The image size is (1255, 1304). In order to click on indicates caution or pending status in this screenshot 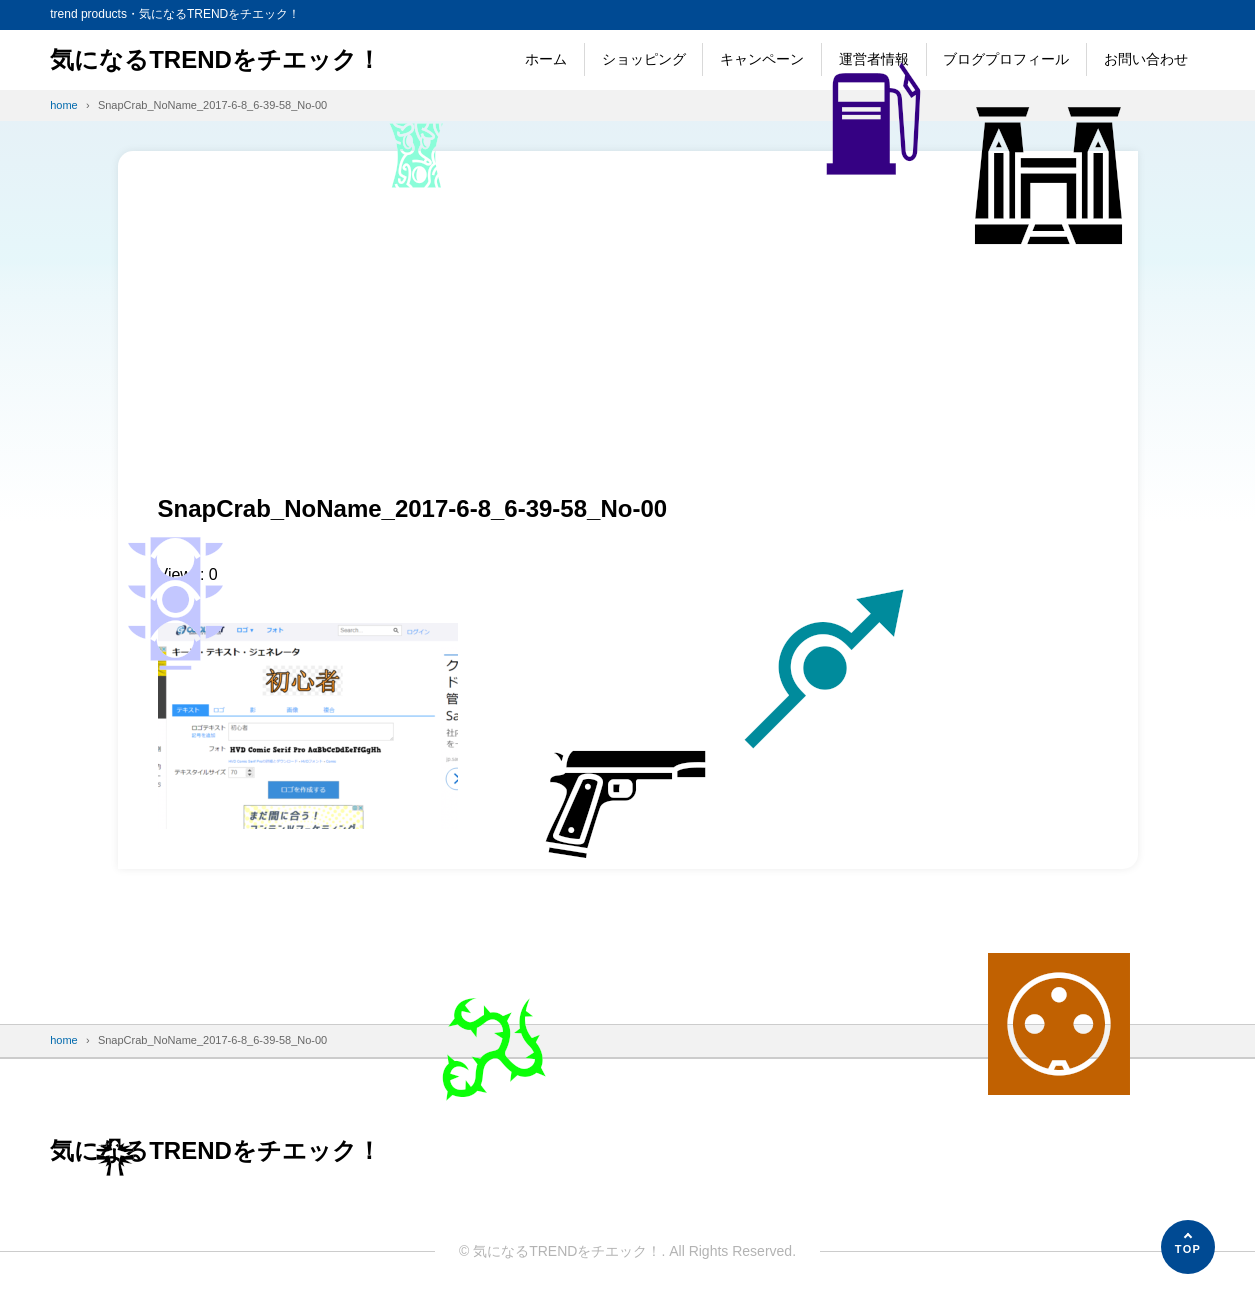, I will do `click(175, 603)`.